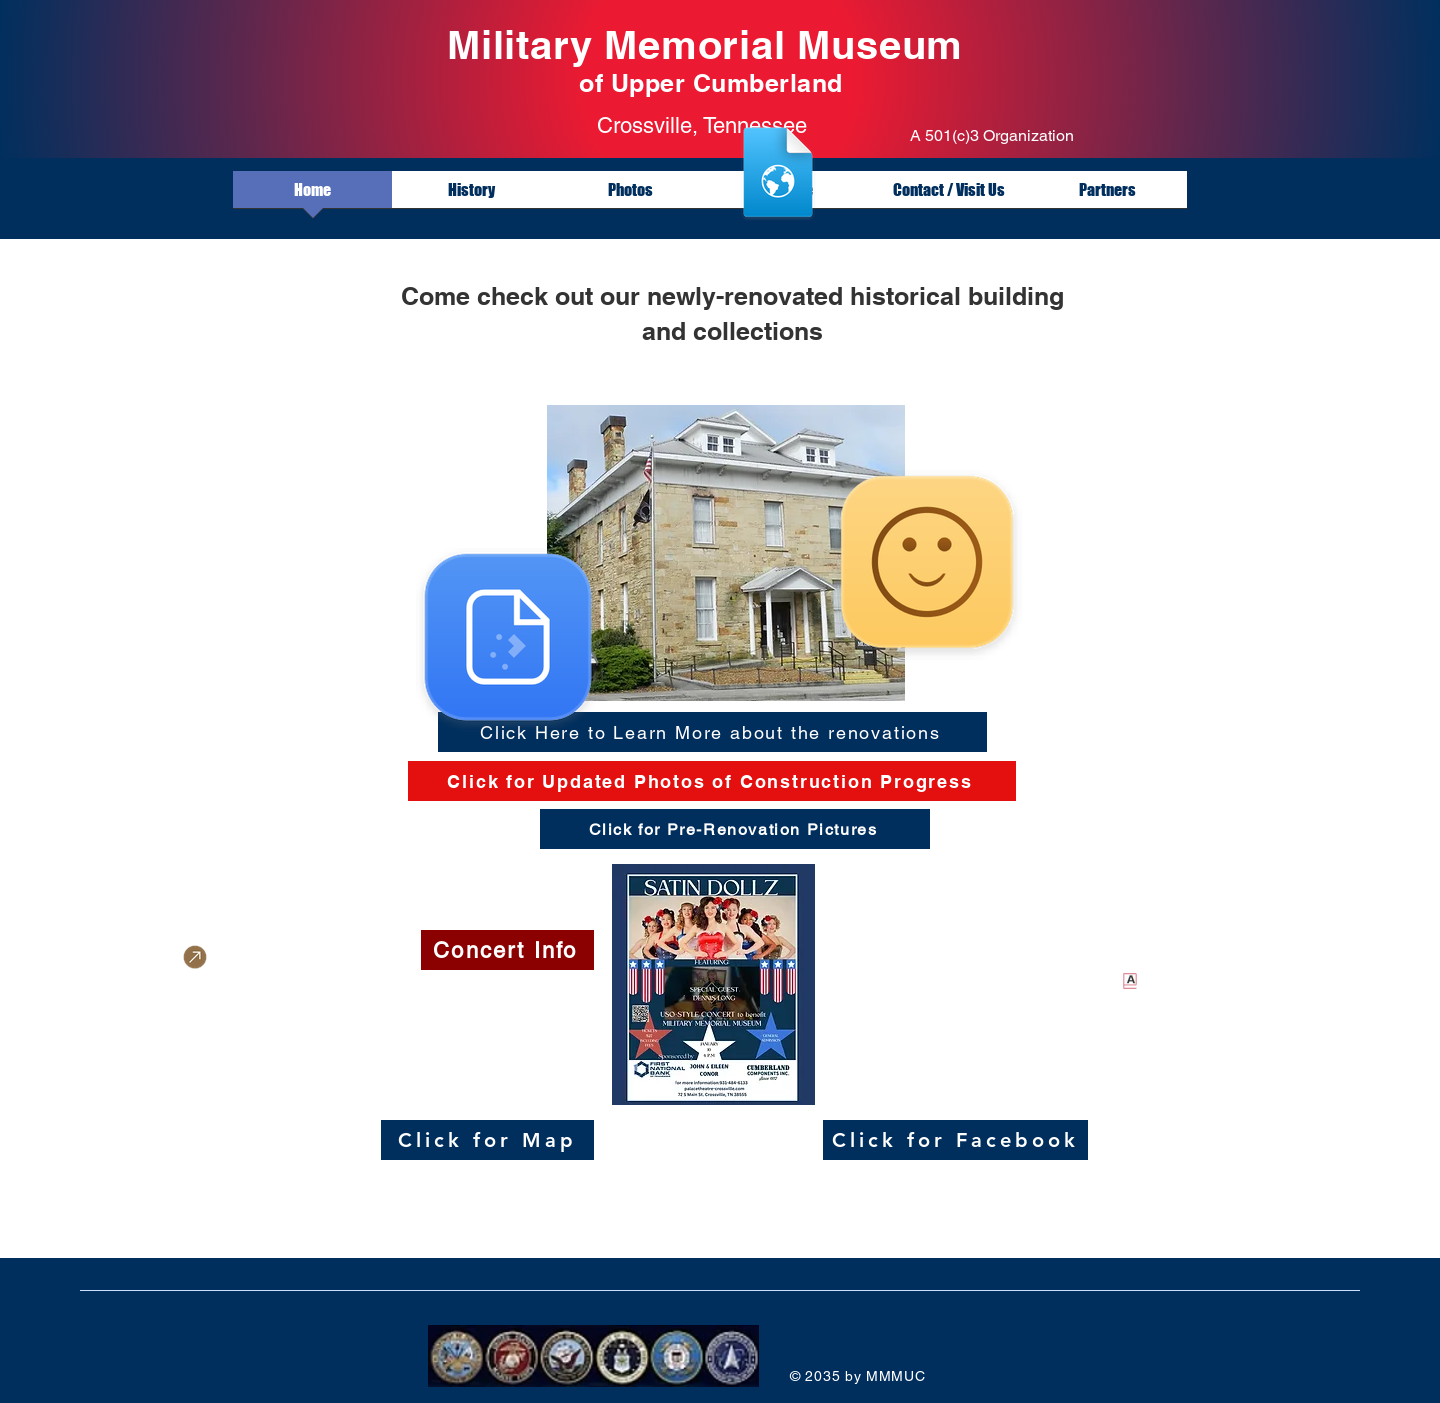 This screenshot has height=1403, width=1440. What do you see at coordinates (1130, 981) in the screenshot?
I see `open the dictionary app` at bounding box center [1130, 981].